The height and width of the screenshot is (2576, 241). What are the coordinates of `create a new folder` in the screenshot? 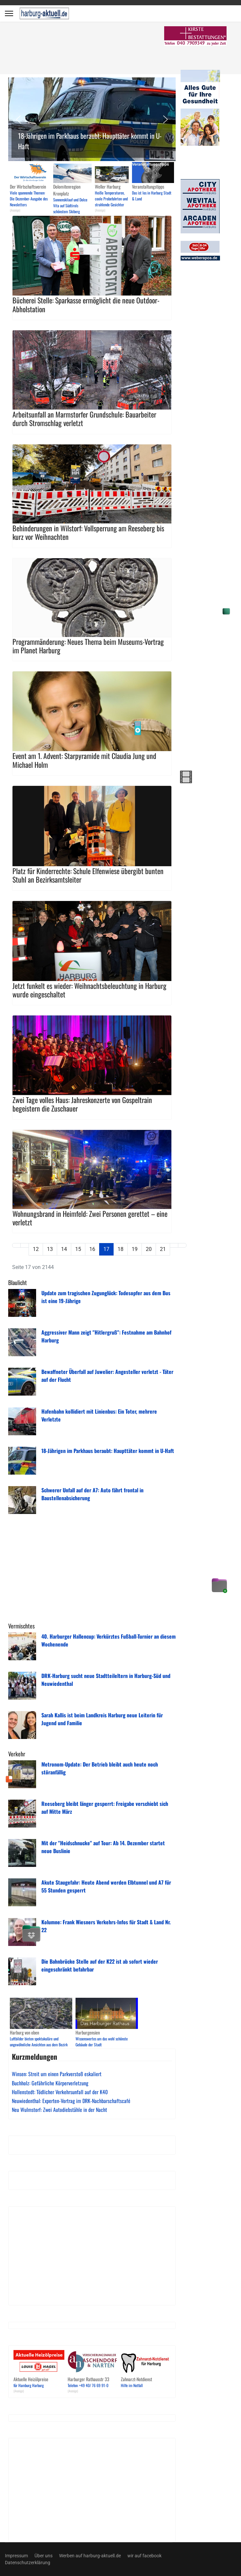 It's located at (219, 1585).